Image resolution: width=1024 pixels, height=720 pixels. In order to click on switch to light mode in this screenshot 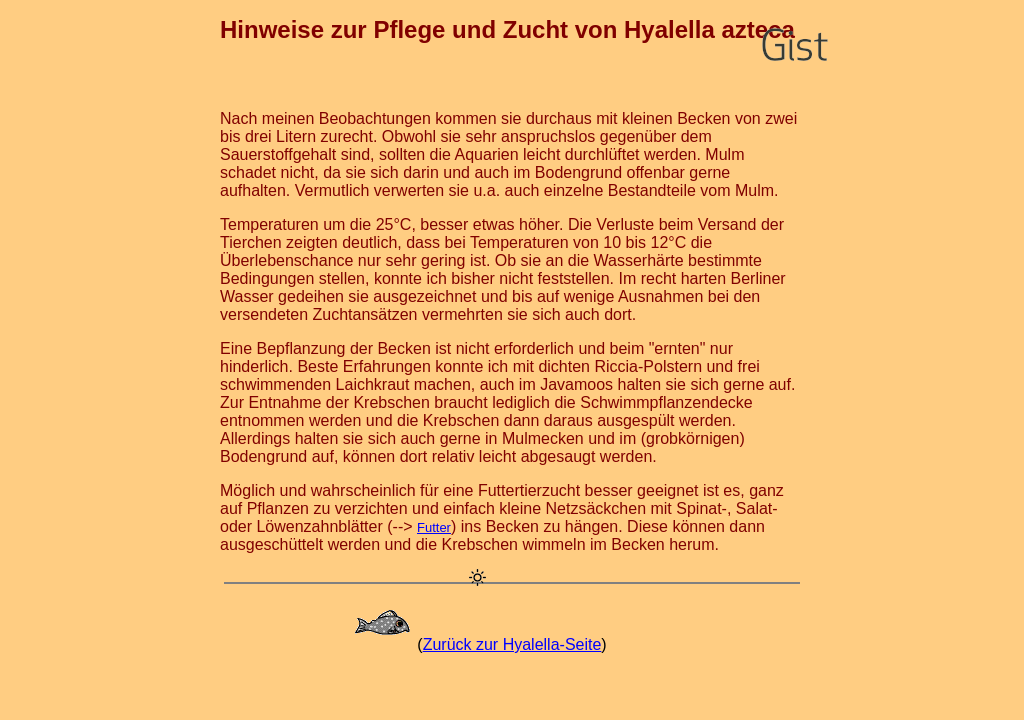, I will do `click(477, 577)`.